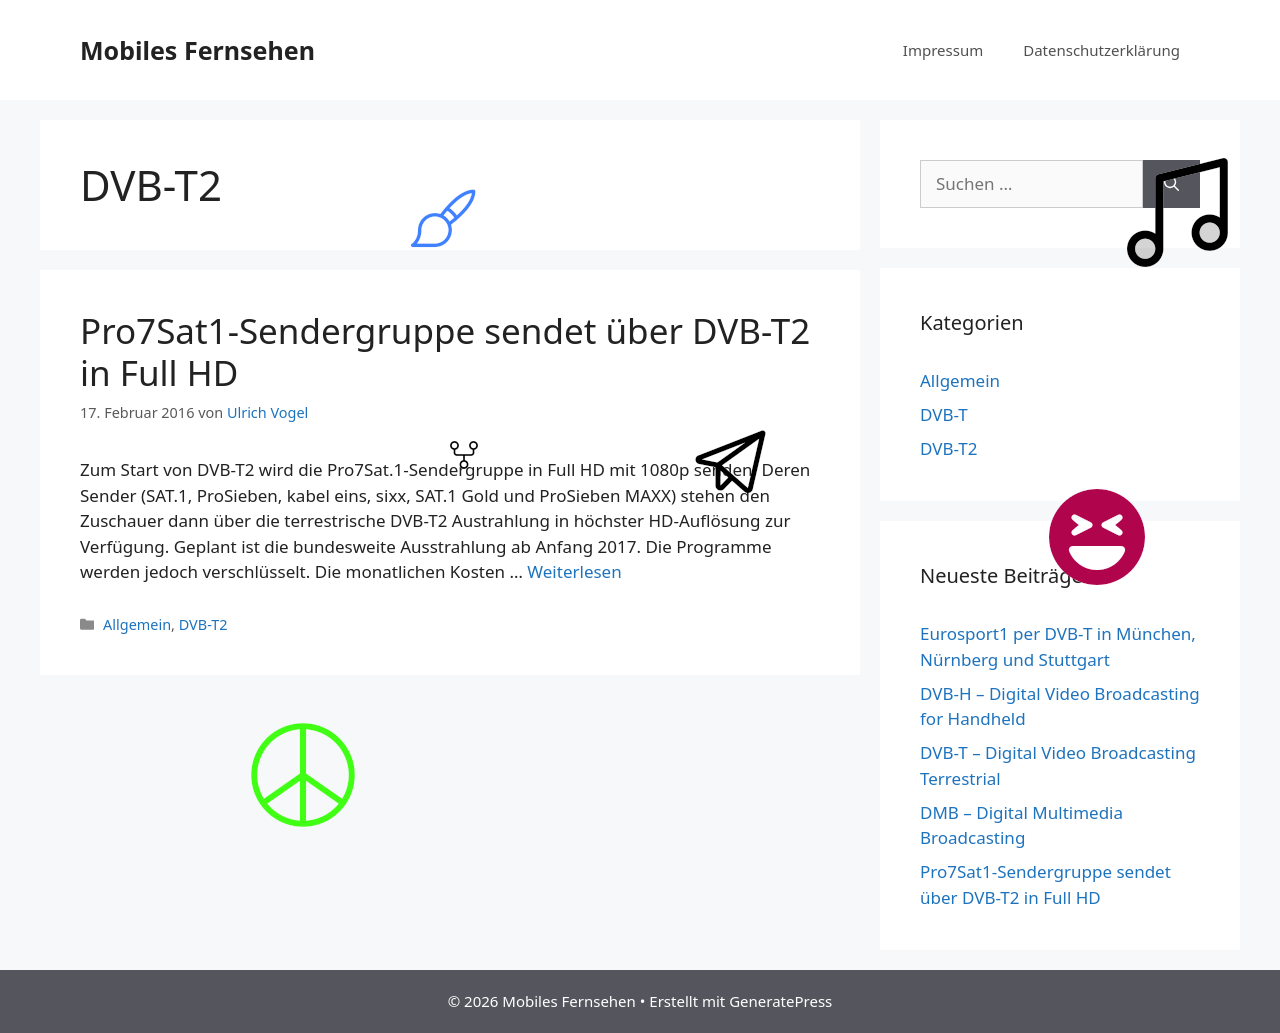 The image size is (1280, 1033). I want to click on open Telegram messaging app, so click(733, 463).